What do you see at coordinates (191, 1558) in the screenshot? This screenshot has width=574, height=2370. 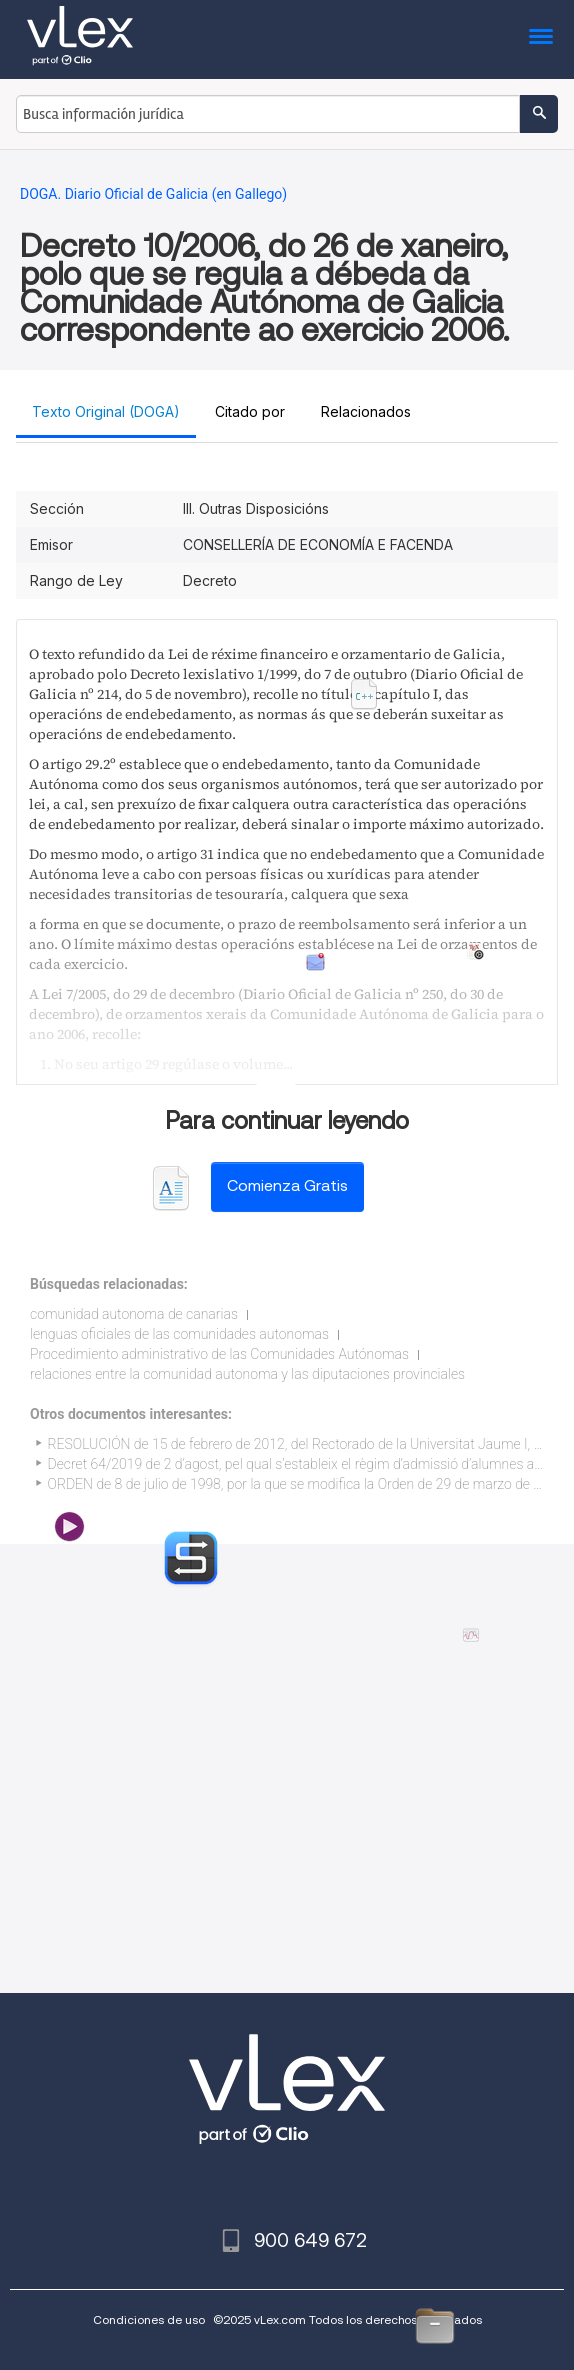 I see `configure windows network sharing settings` at bounding box center [191, 1558].